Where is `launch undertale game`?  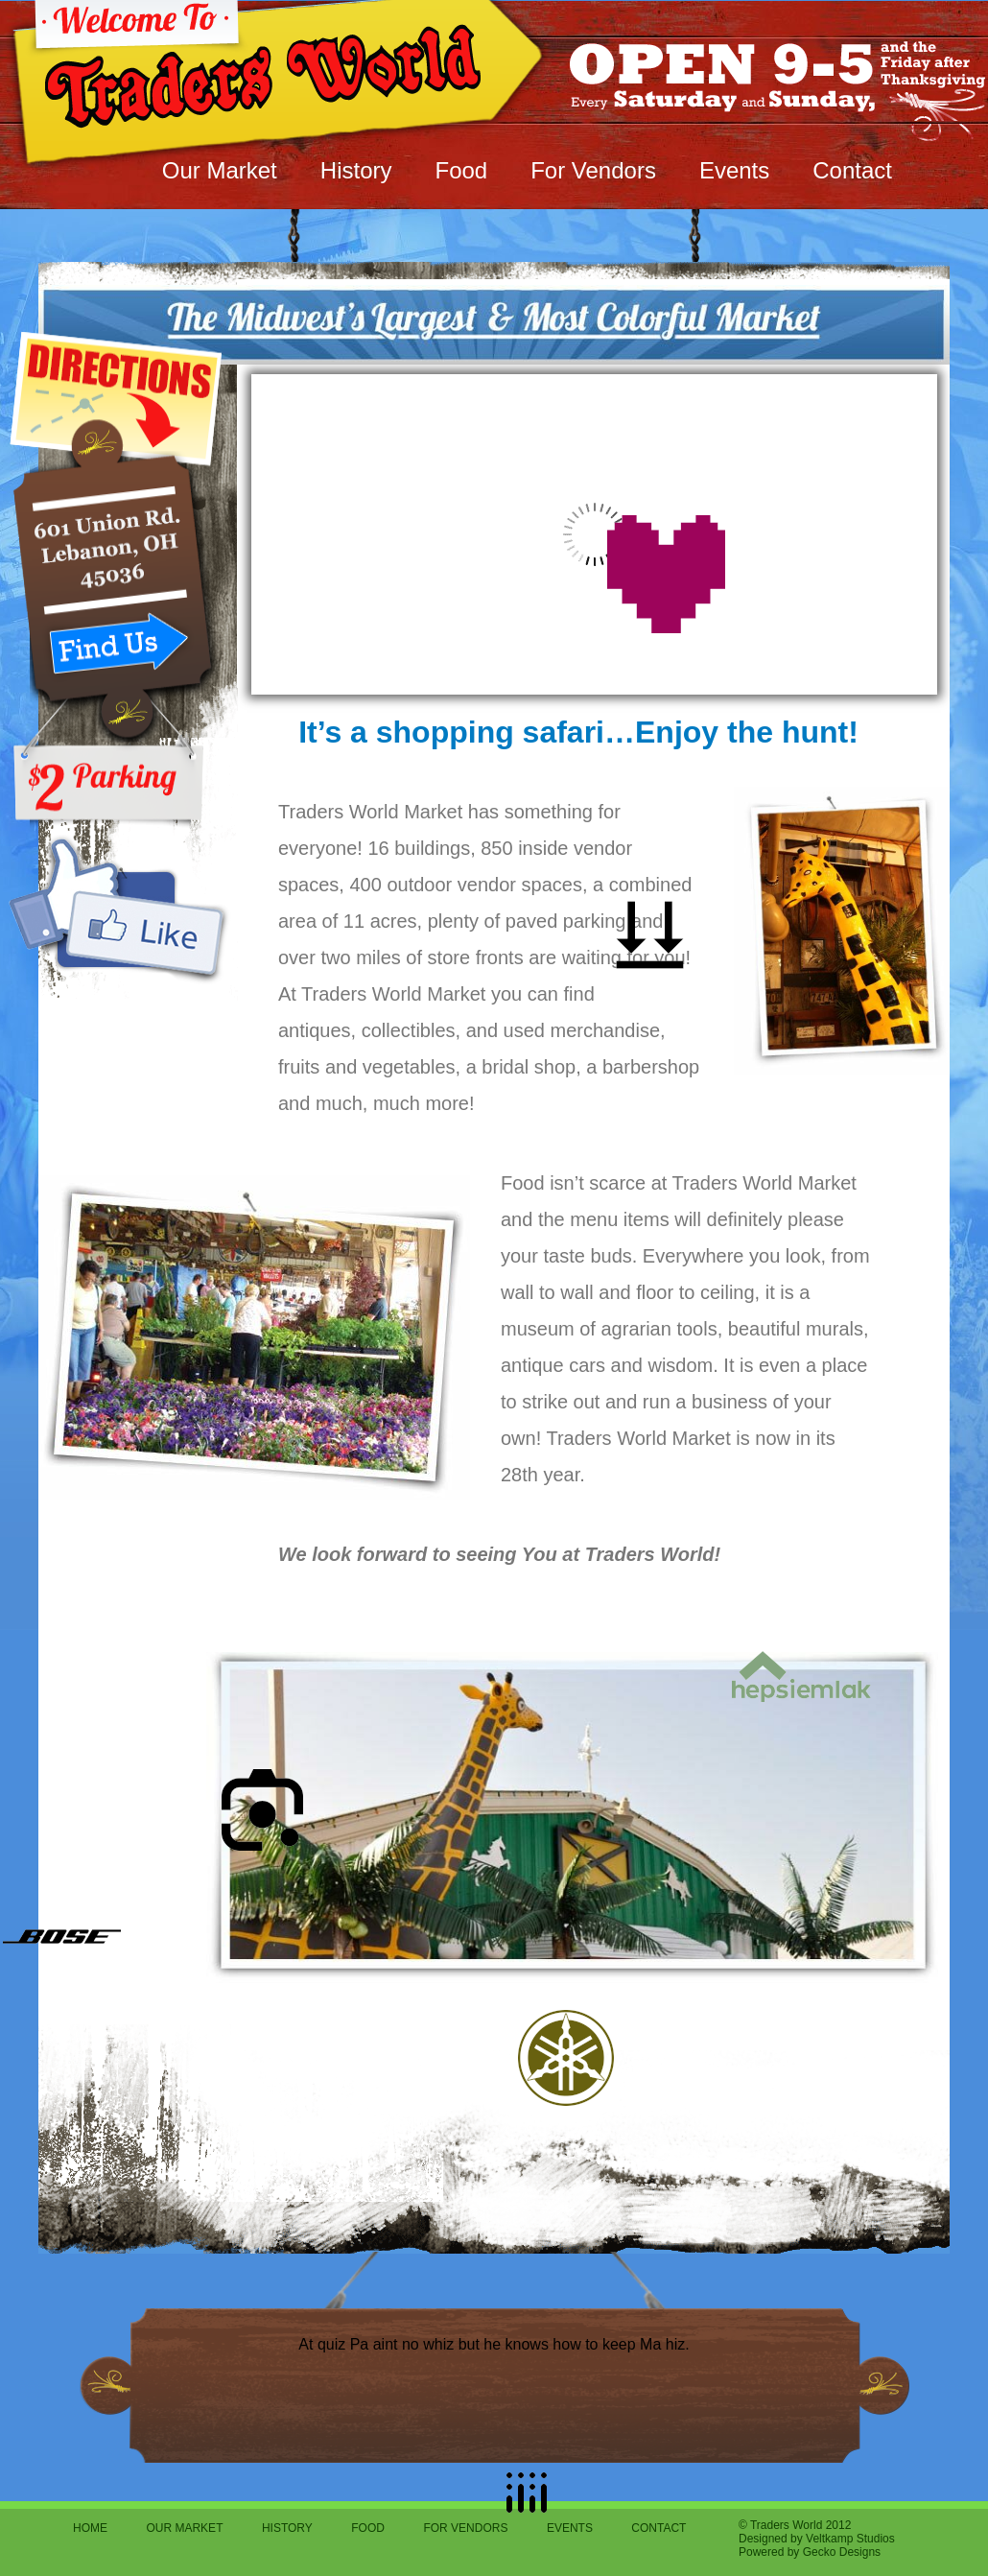 launch undertale game is located at coordinates (666, 574).